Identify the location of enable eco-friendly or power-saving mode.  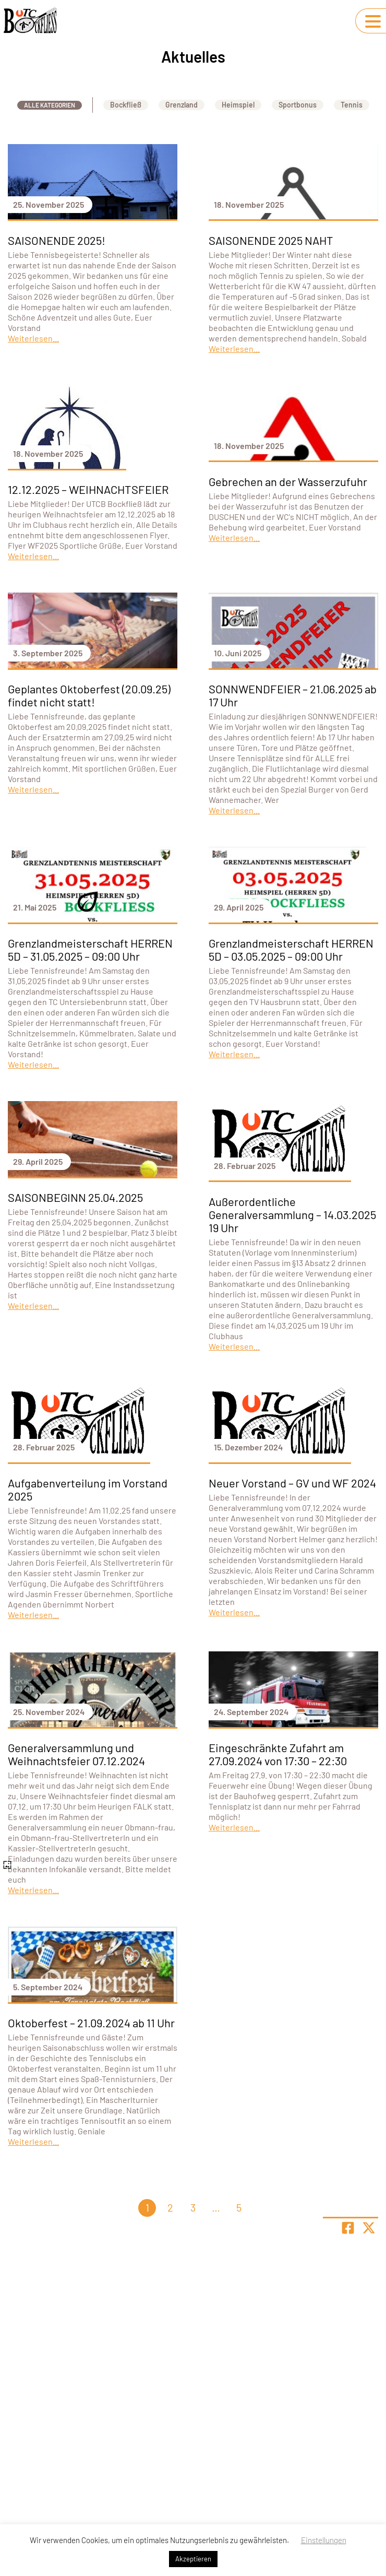
(88, 902).